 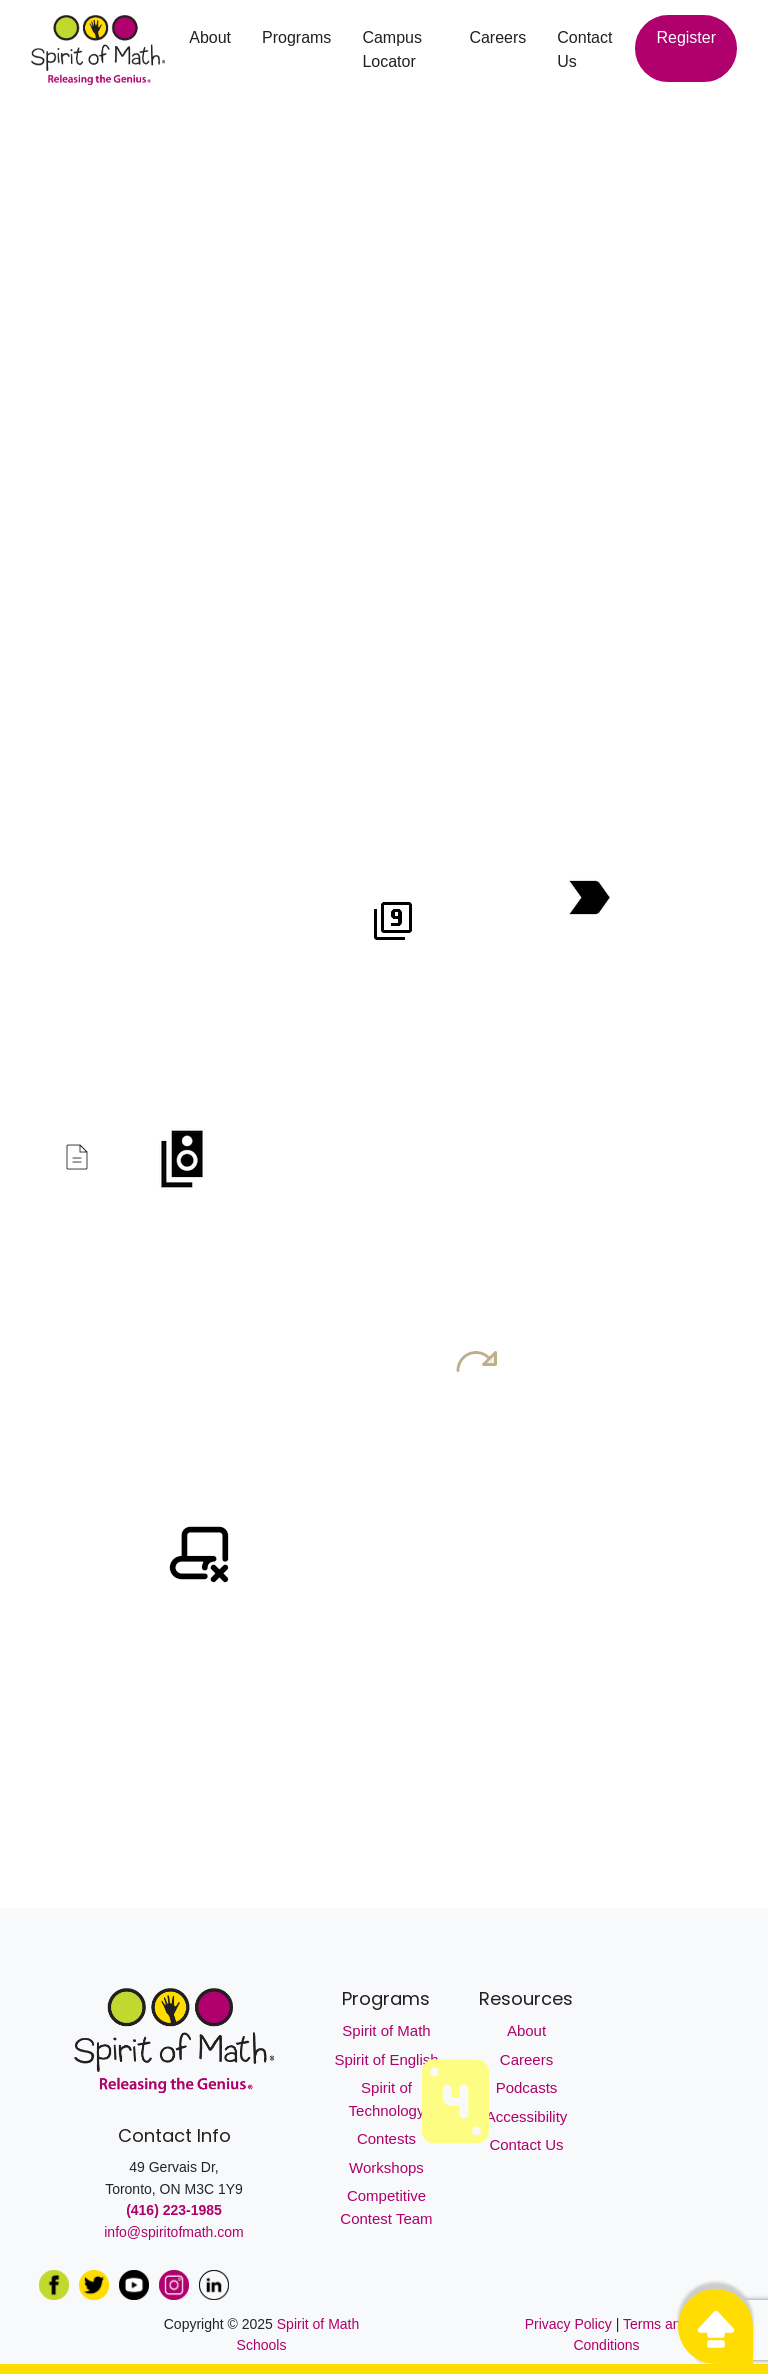 I want to click on indicates 9 items in a stack or collection, so click(x=393, y=921).